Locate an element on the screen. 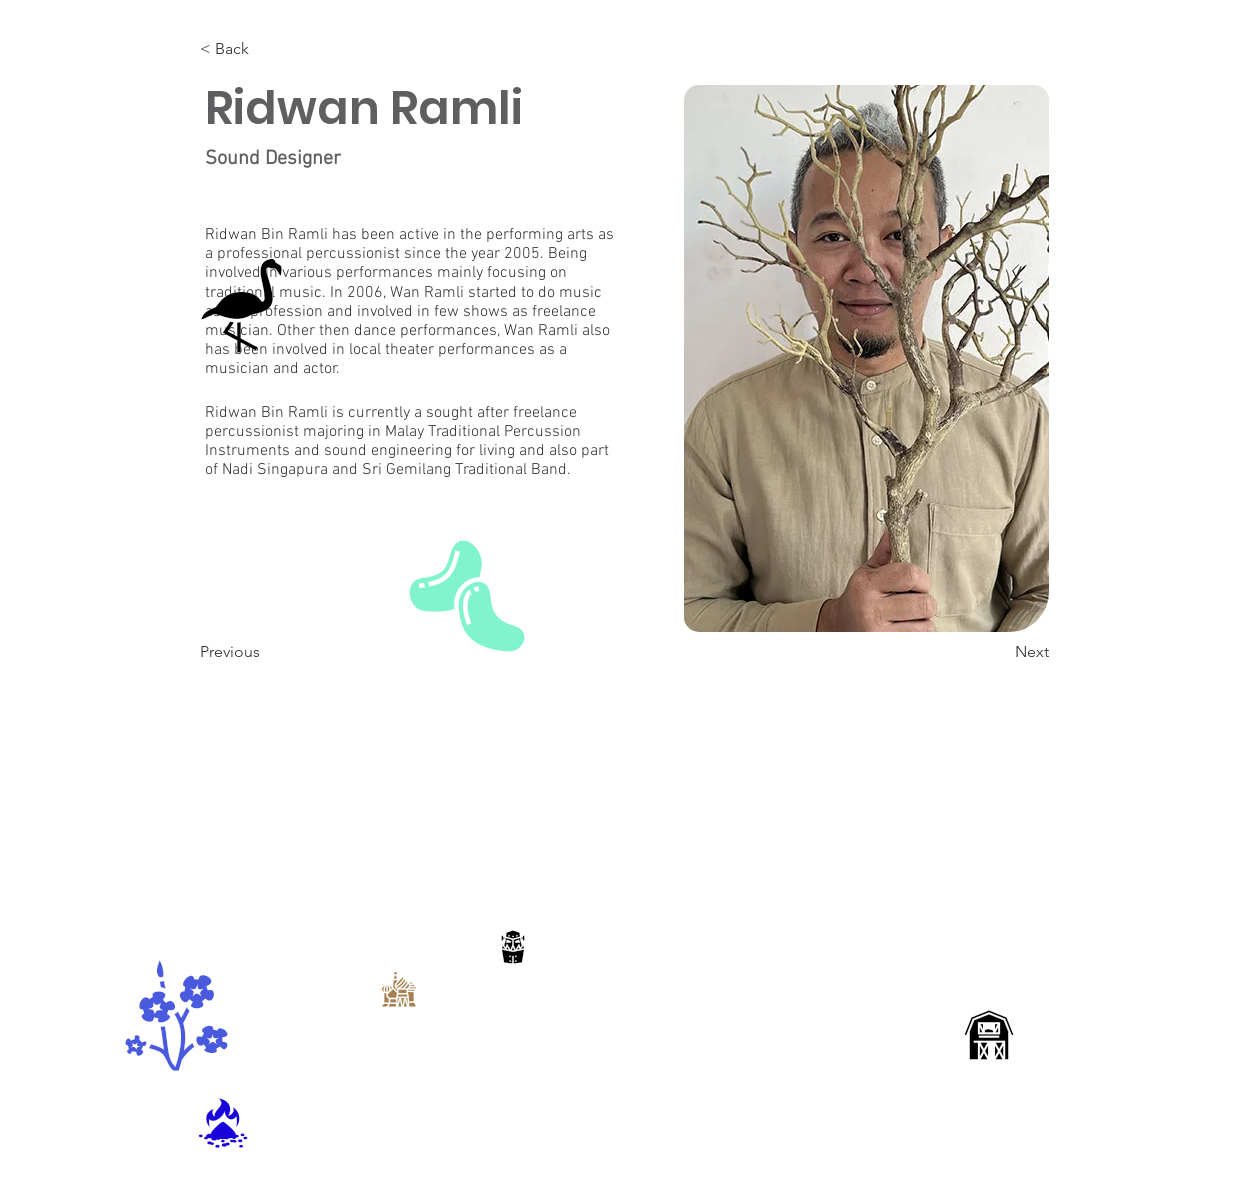  indicates spicy or hot food option is located at coordinates (223, 1123).